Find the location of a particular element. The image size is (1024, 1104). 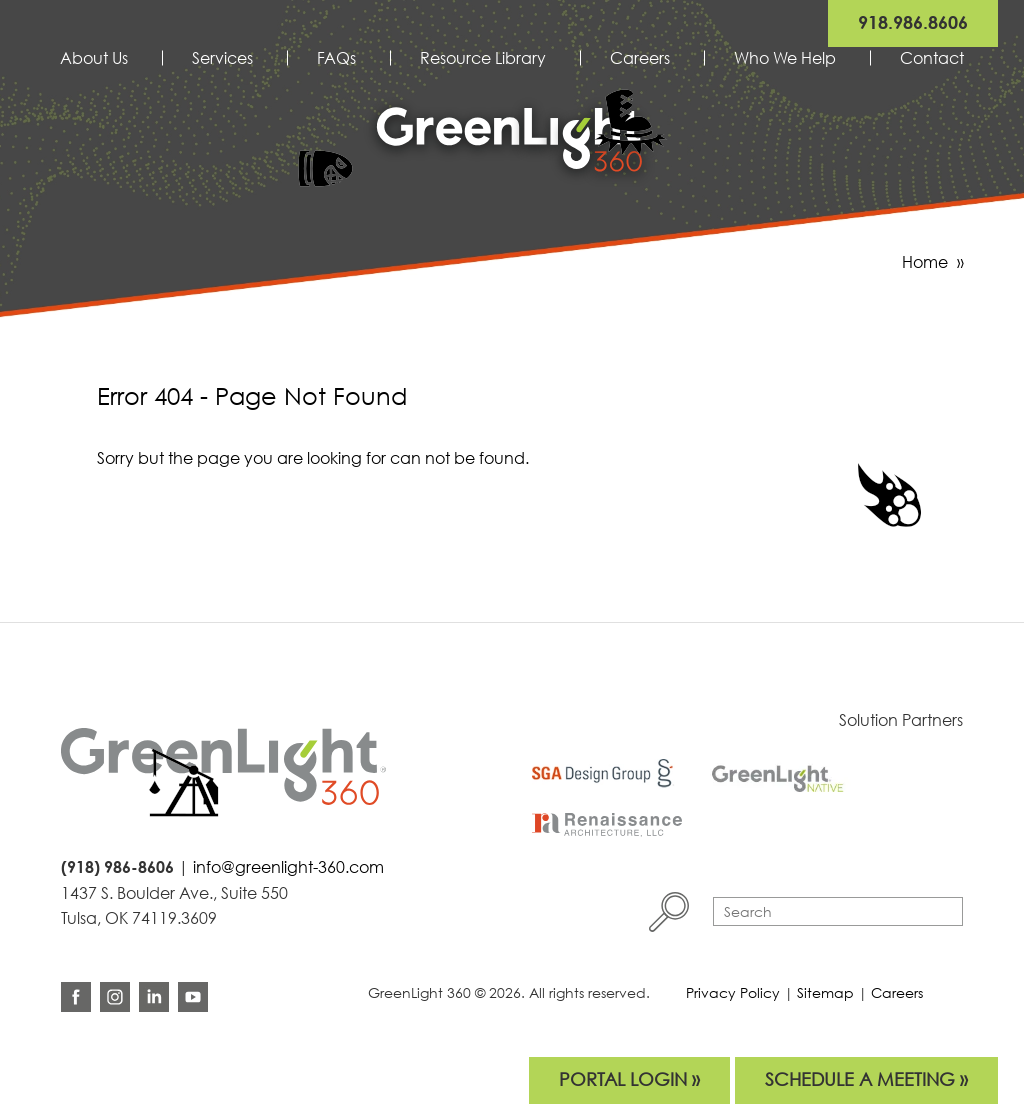

launch projectile or siege weapon in game is located at coordinates (184, 780).